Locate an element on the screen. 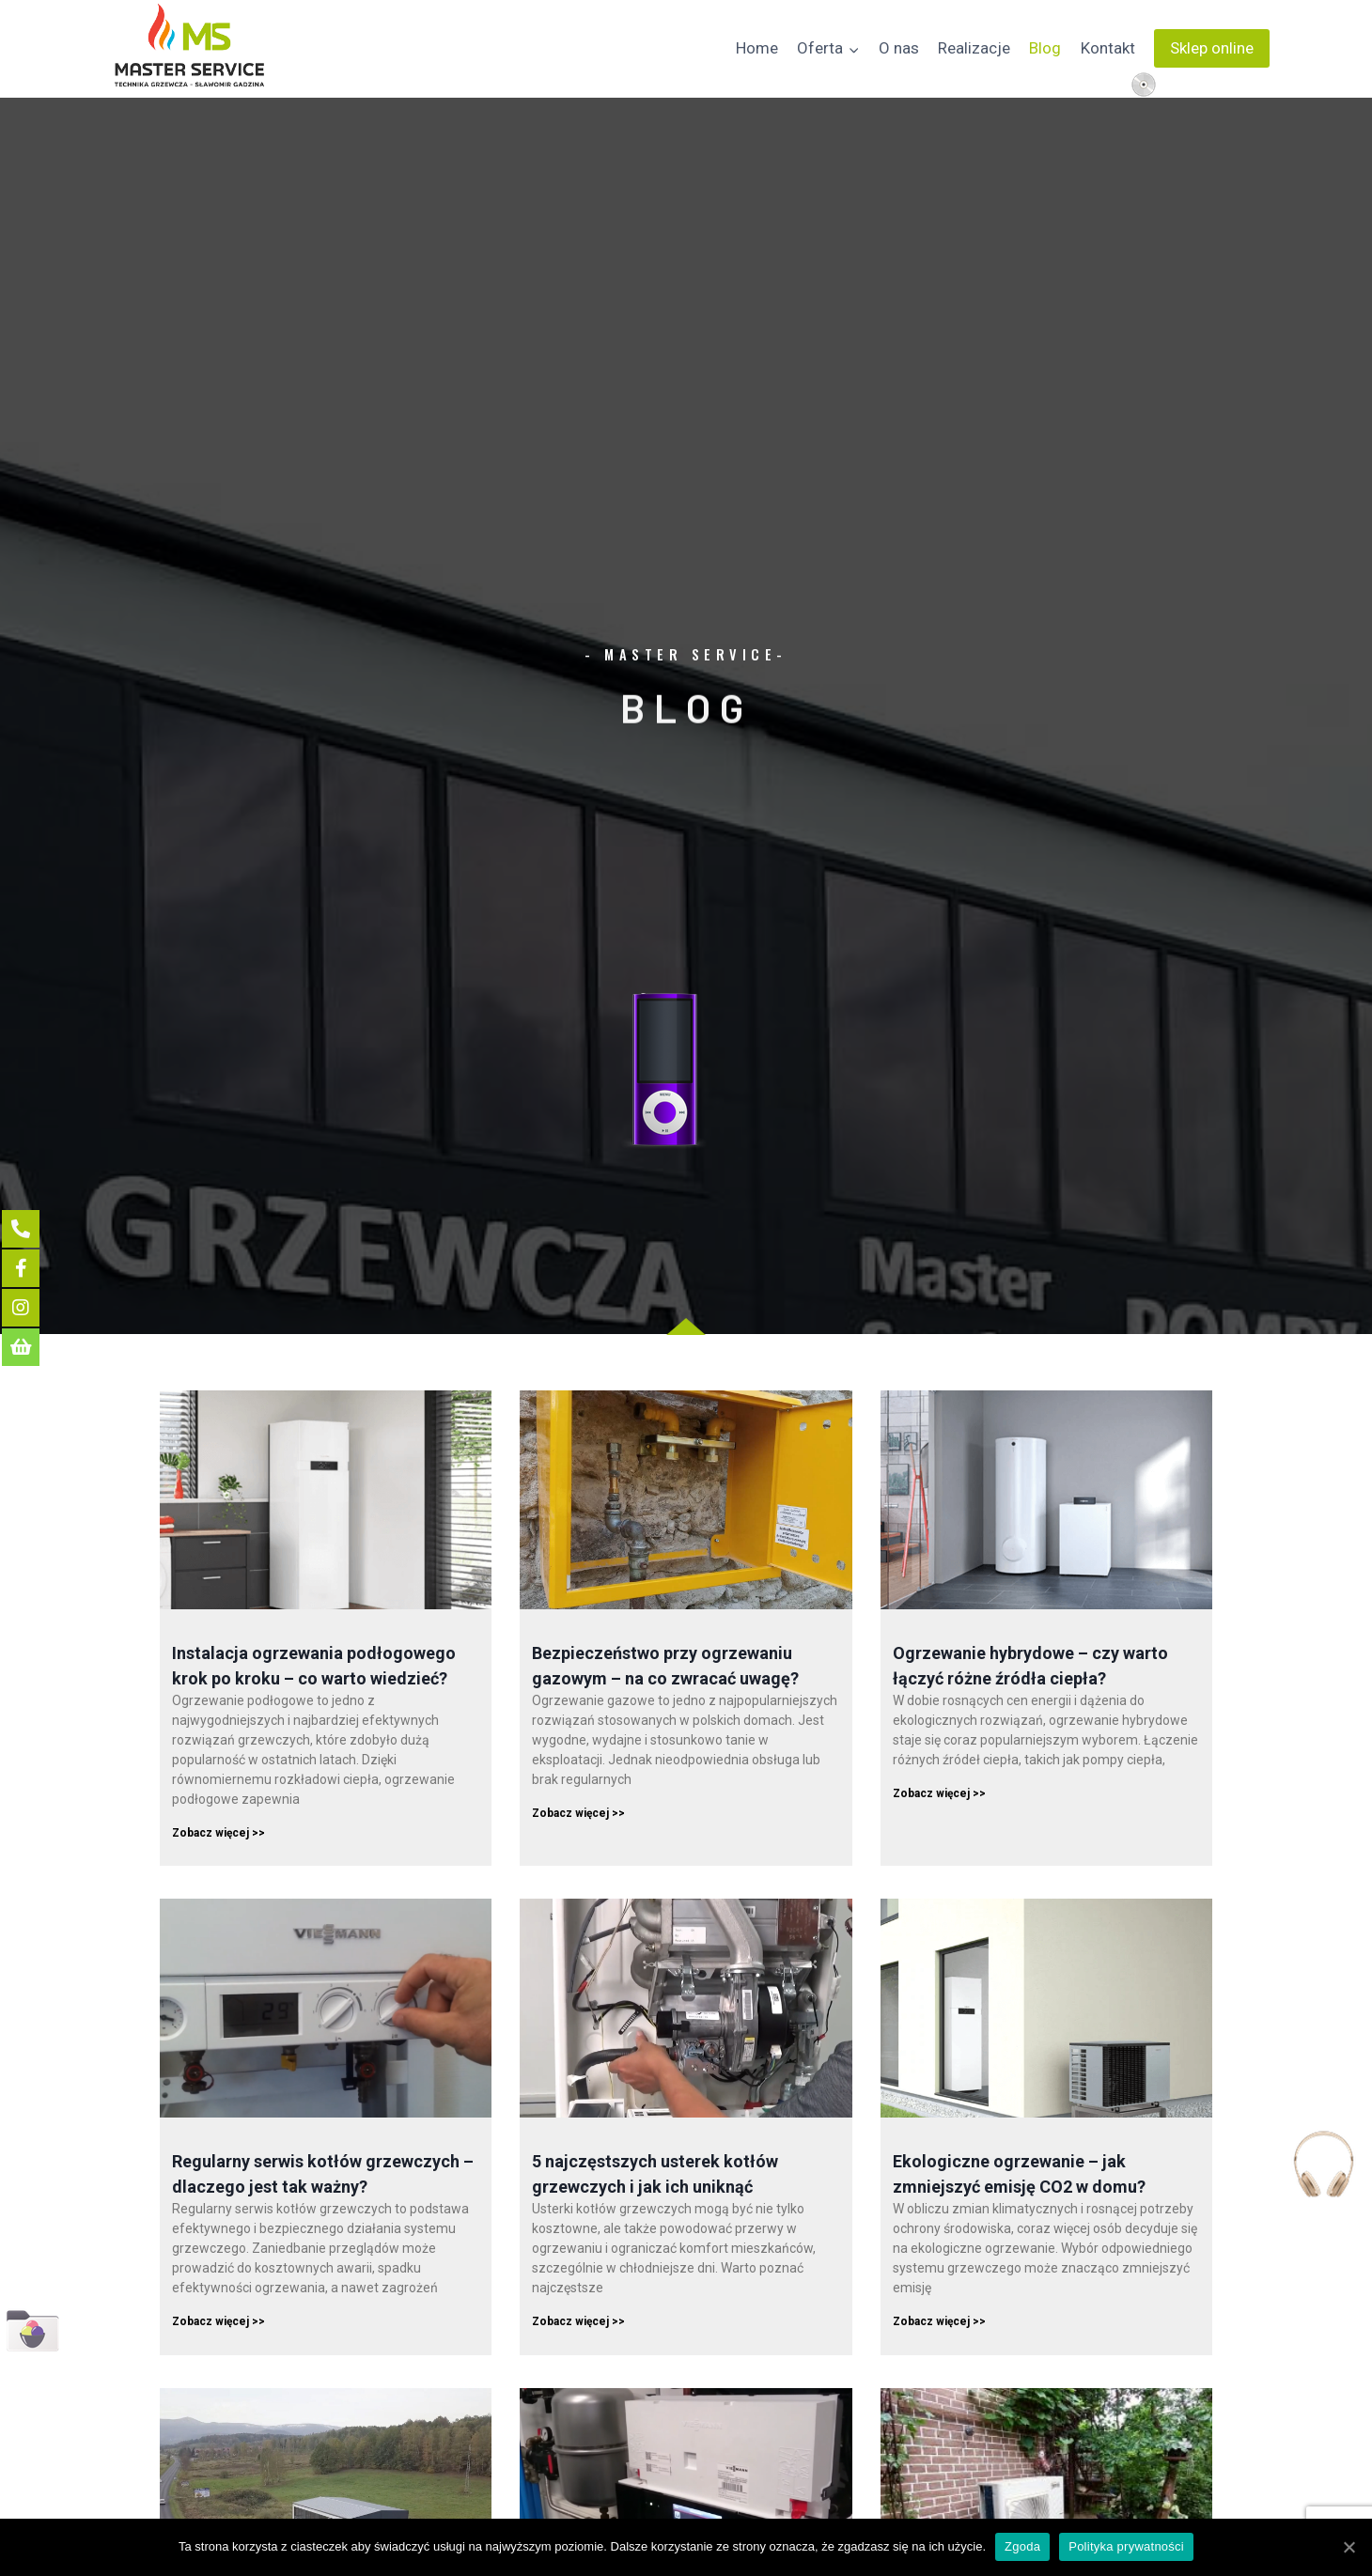 The width and height of the screenshot is (1372, 2576). indicates a connected iPod nano device is located at coordinates (663, 1071).